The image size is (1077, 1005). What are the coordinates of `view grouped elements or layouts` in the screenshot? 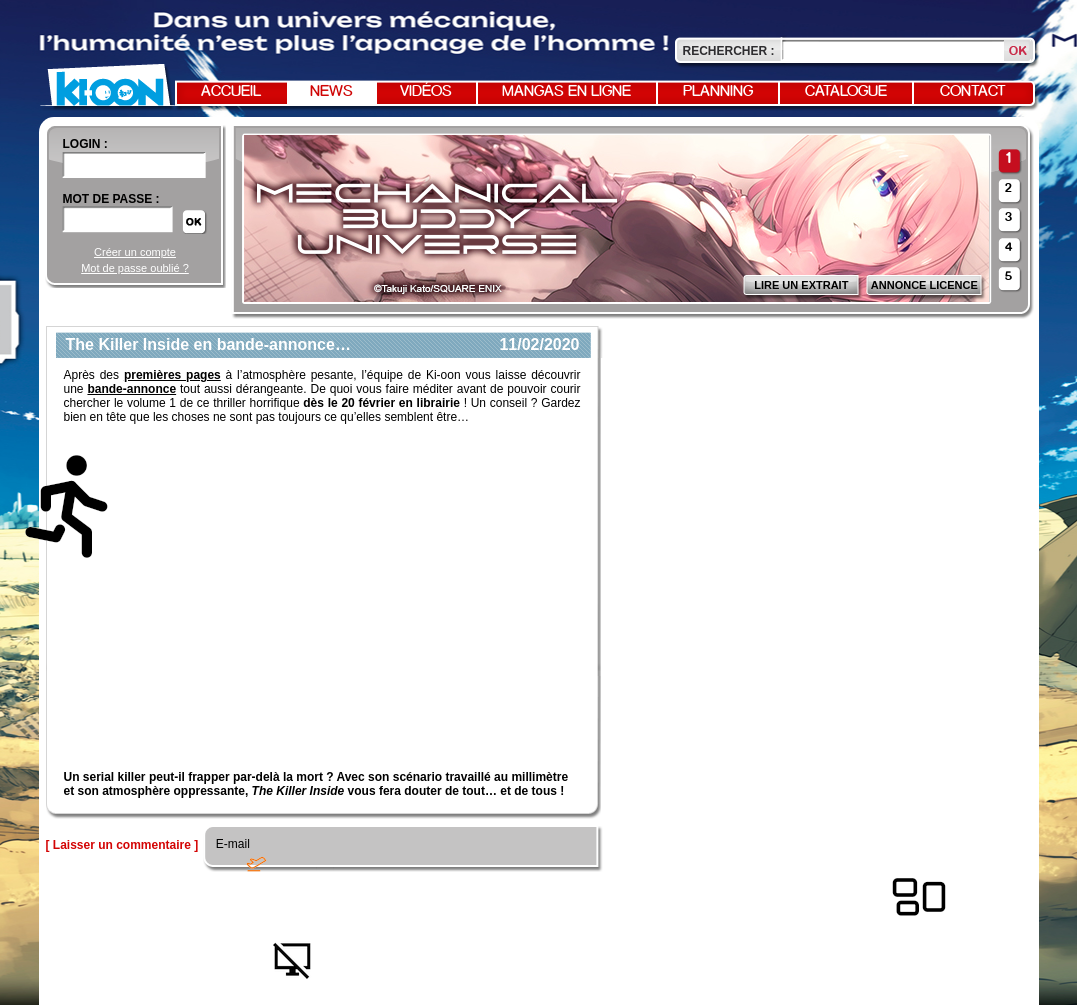 It's located at (919, 895).